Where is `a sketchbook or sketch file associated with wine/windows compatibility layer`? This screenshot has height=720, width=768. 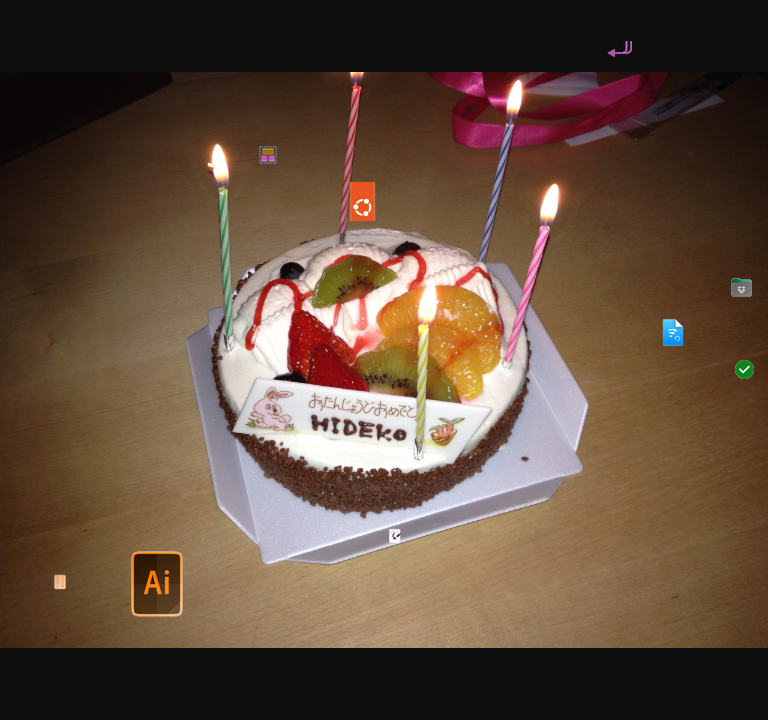 a sketchbook or sketch file associated with wine/windows compatibility layer is located at coordinates (673, 333).